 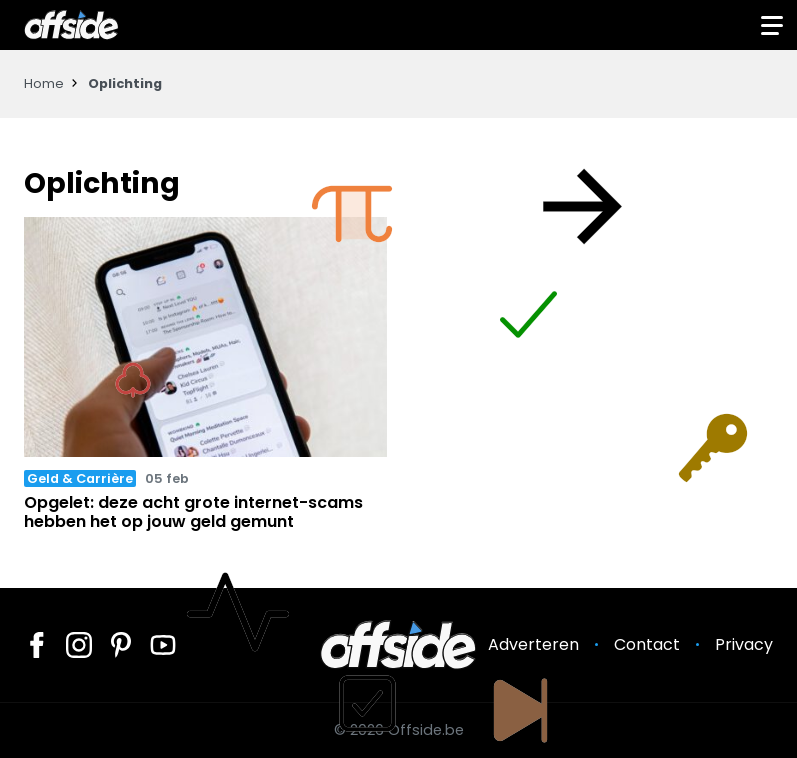 I want to click on skip to the next track, so click(x=520, y=710).